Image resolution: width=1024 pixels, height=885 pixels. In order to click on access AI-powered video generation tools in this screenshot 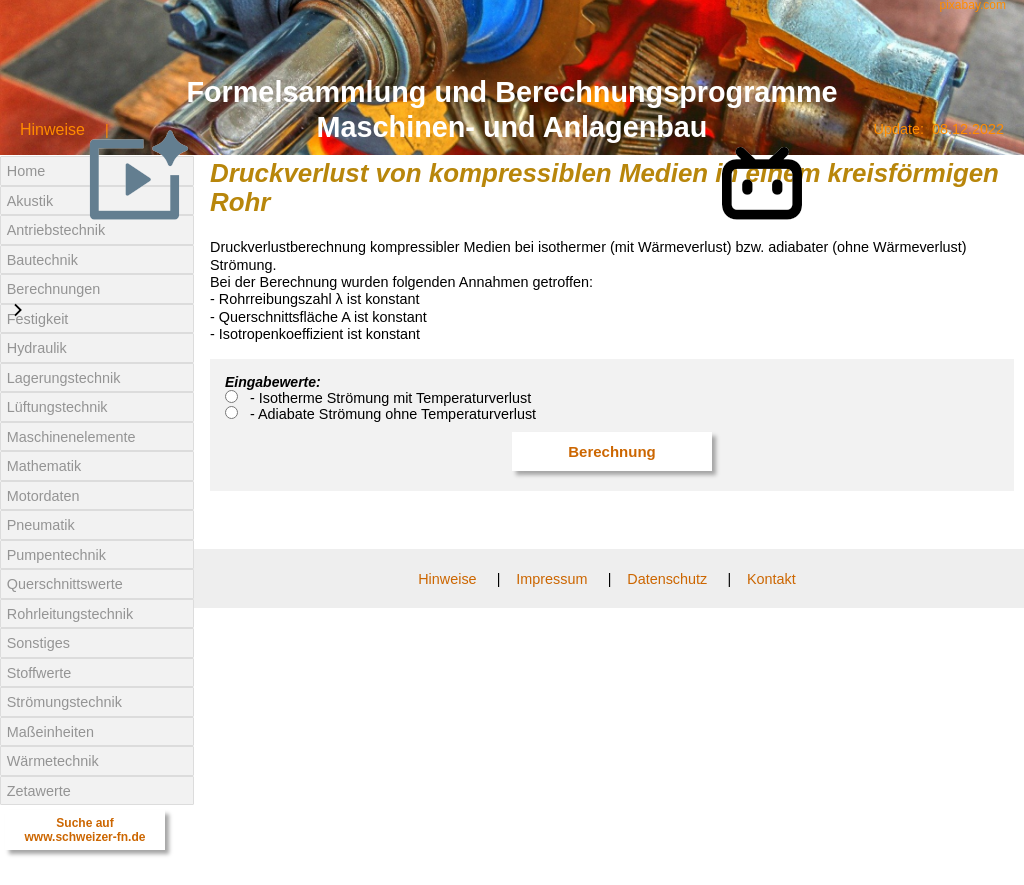, I will do `click(134, 179)`.